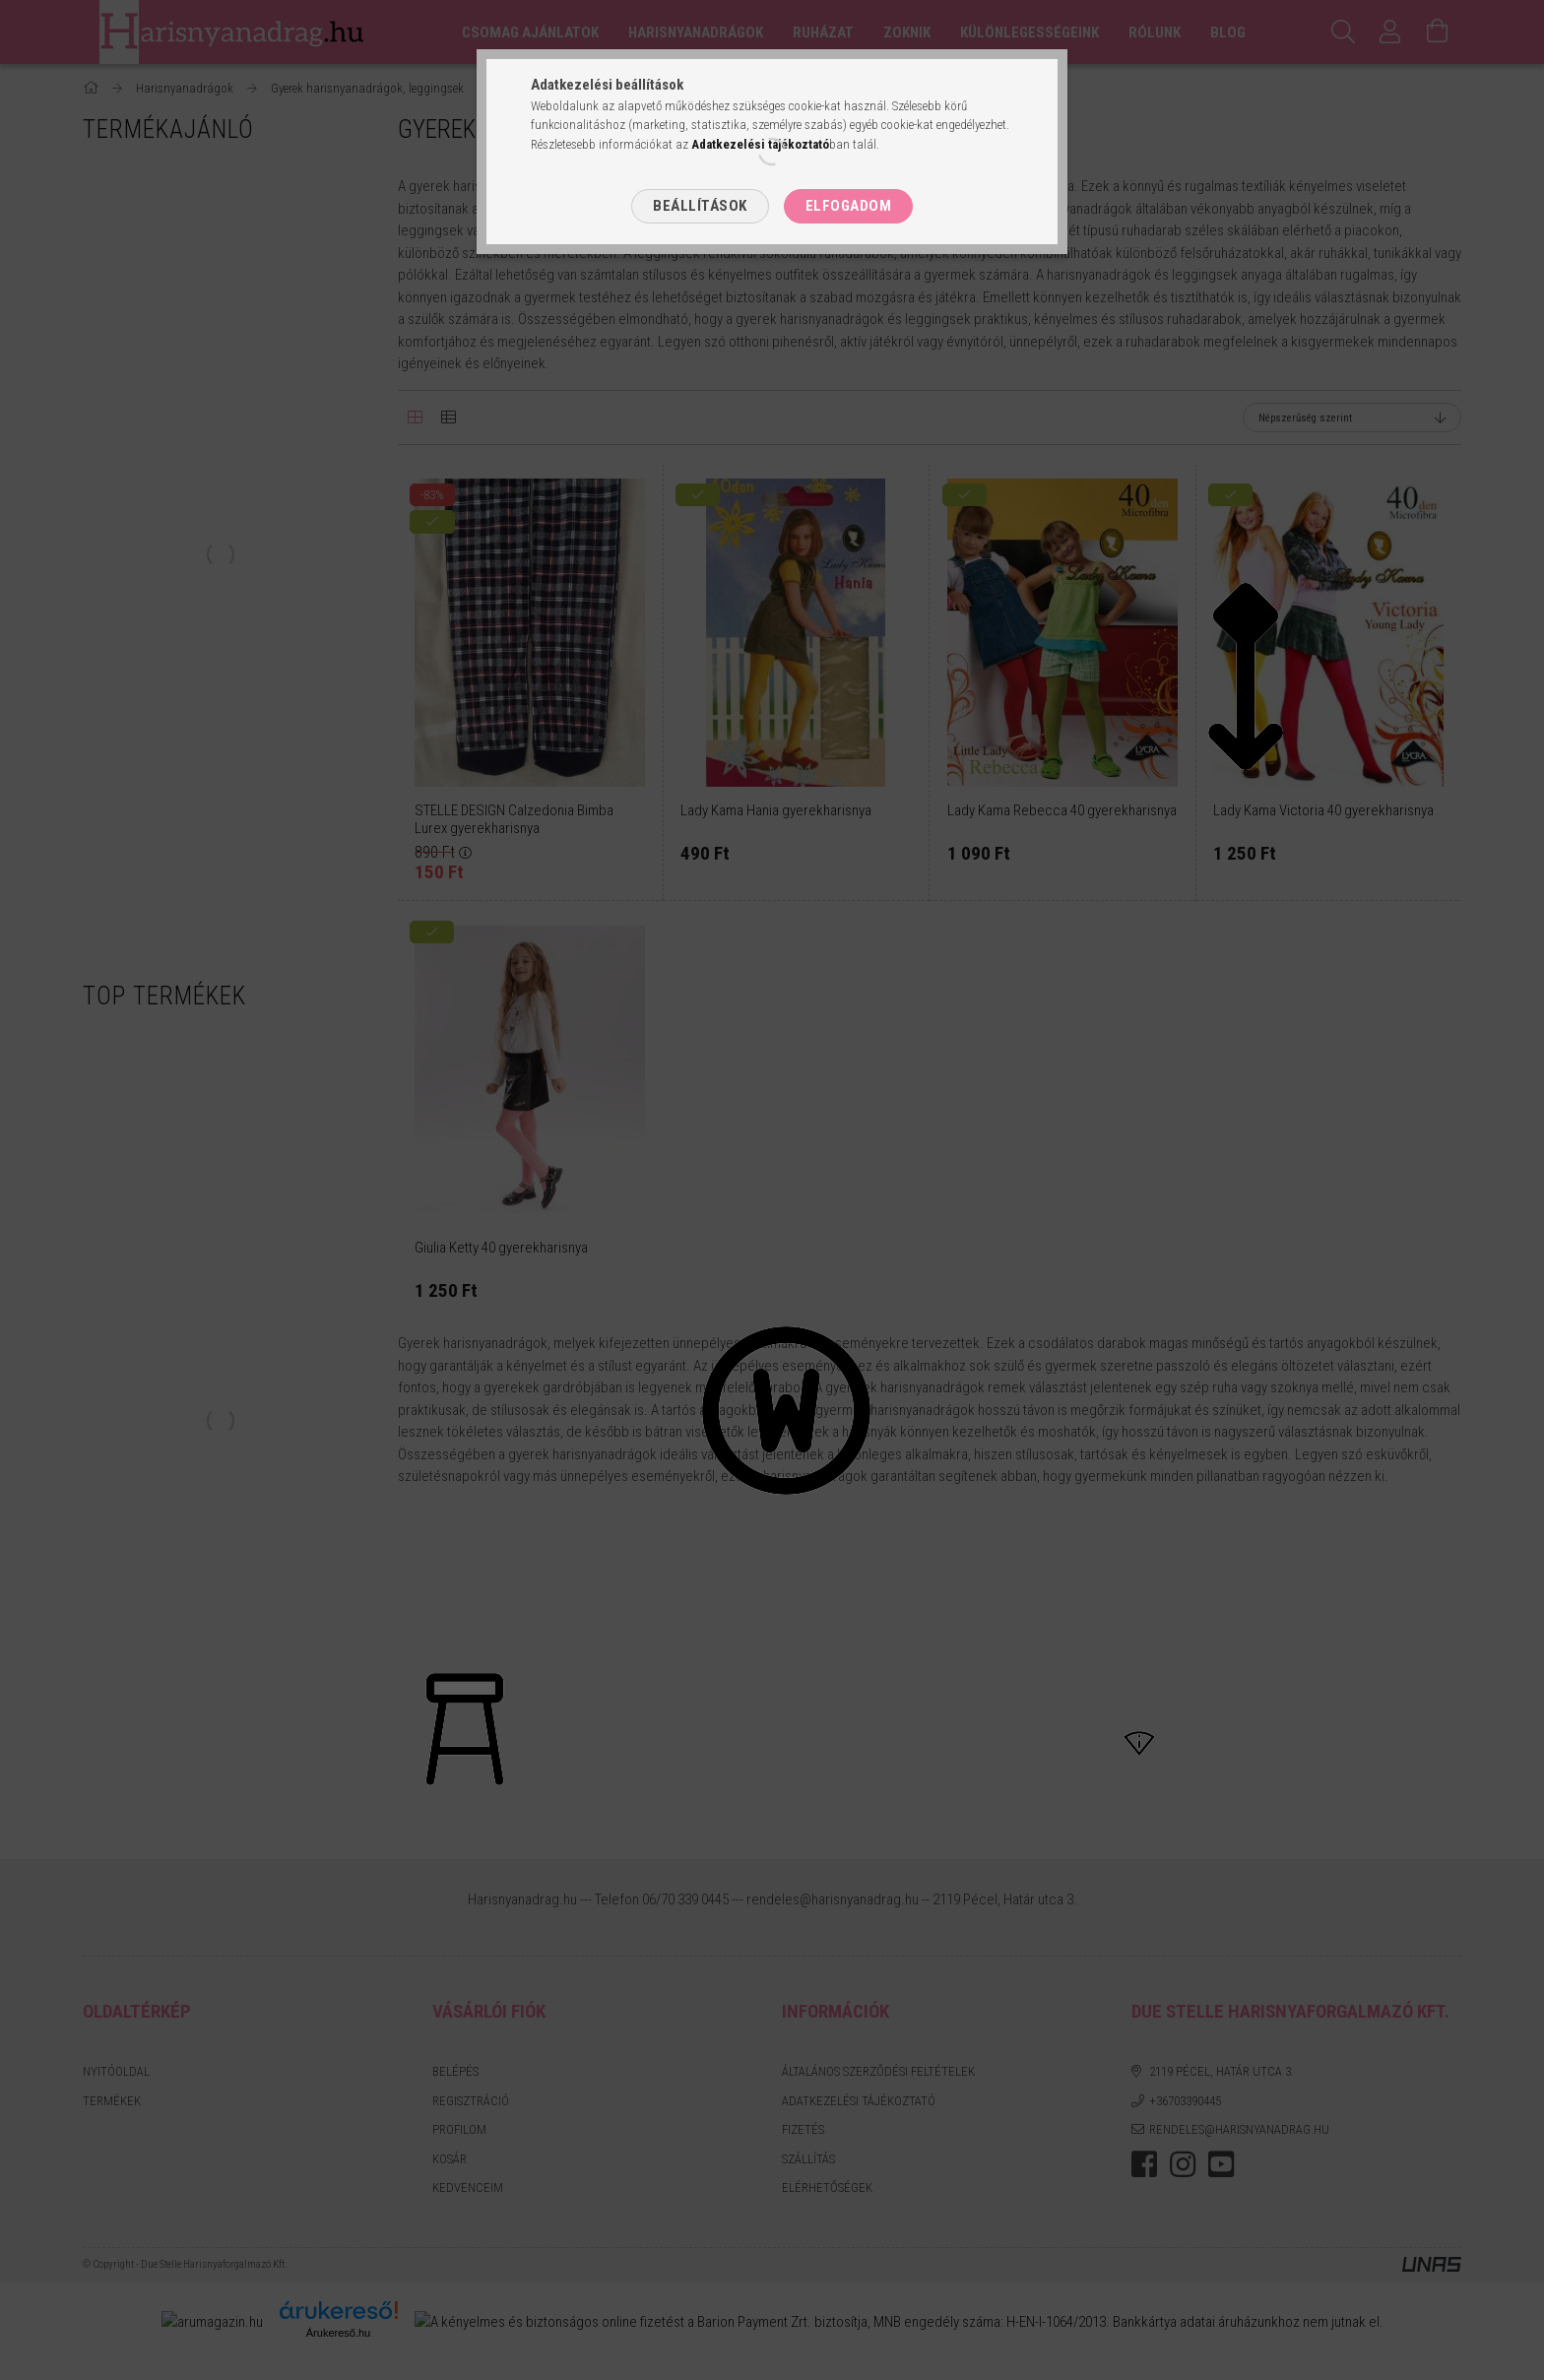 This screenshot has height=2380, width=1544. Describe the element at coordinates (465, 1729) in the screenshot. I see `browse furniture or seating options` at that location.